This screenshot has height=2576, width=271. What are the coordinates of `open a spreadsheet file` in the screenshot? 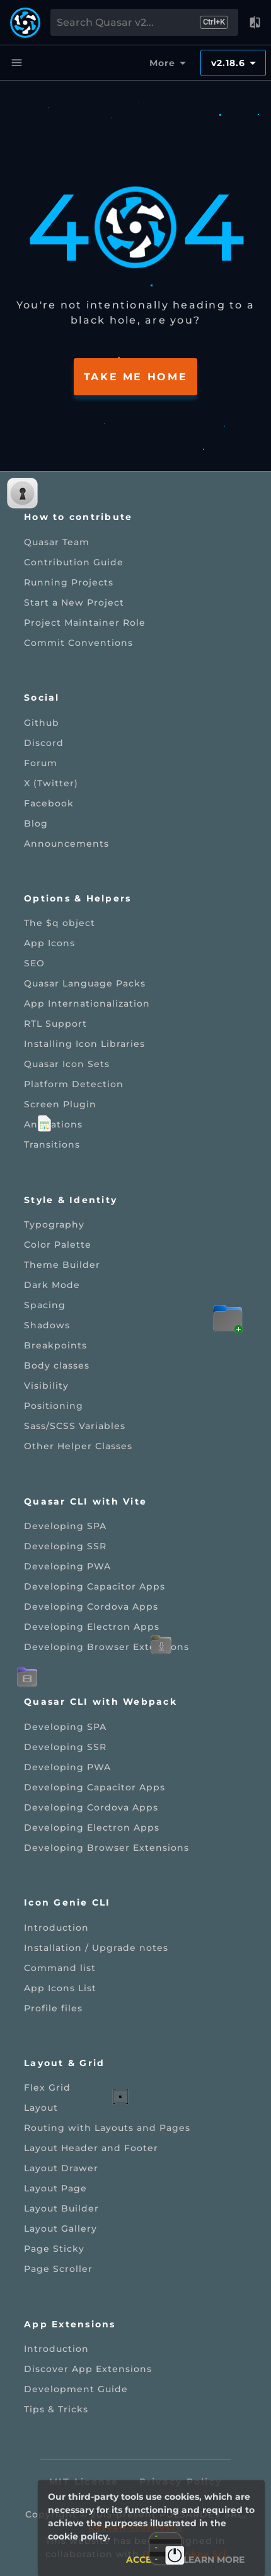 It's located at (44, 1123).